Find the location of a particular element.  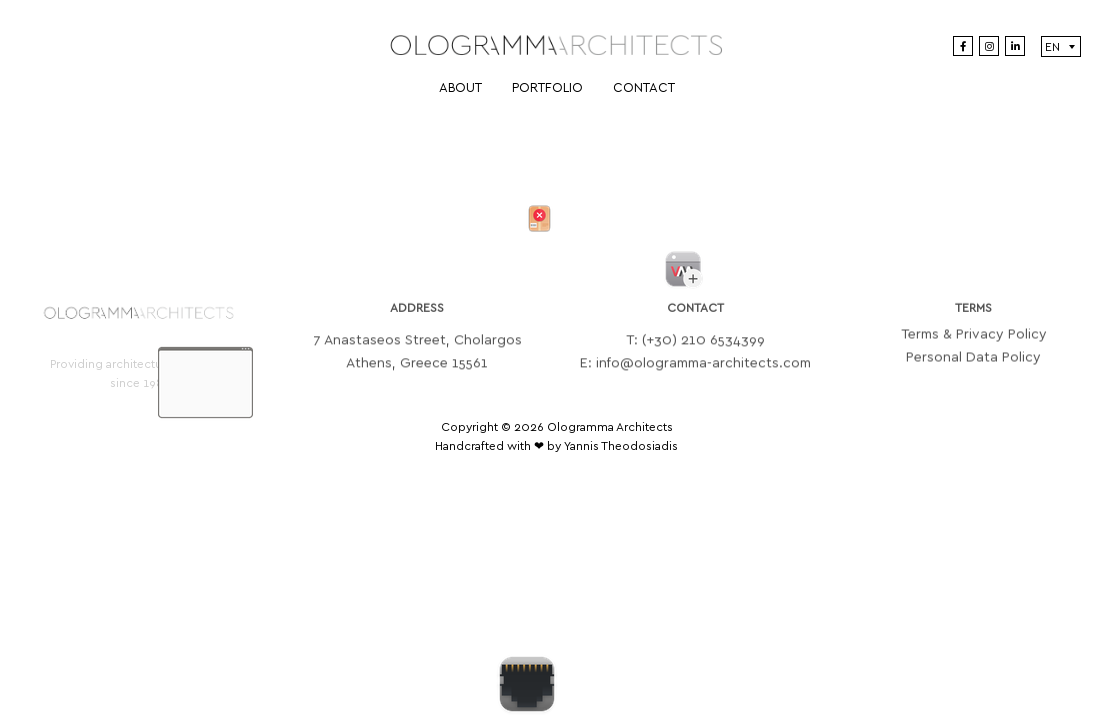

open a new window is located at coordinates (205, 382).